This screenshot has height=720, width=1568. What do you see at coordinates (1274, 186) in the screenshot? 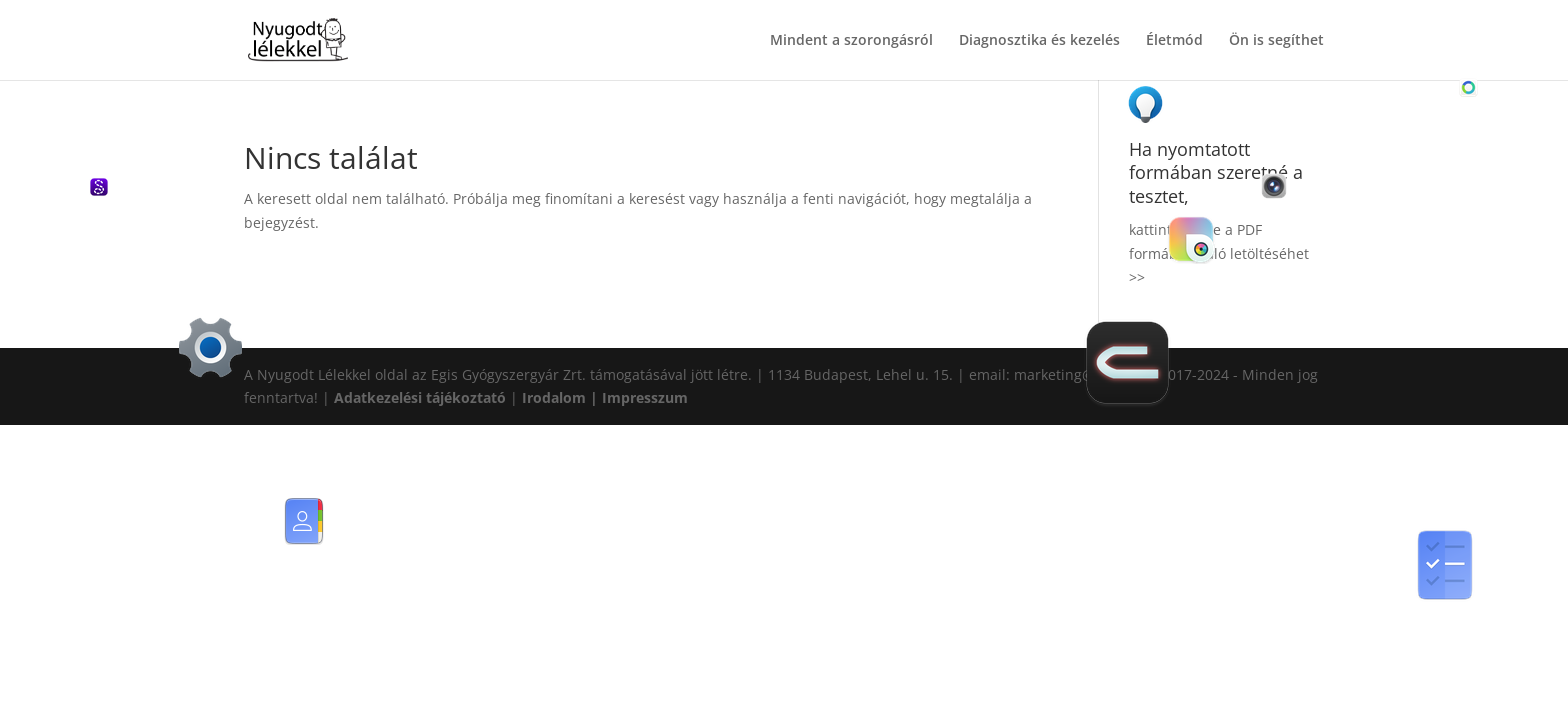
I see `open the camera app` at bounding box center [1274, 186].